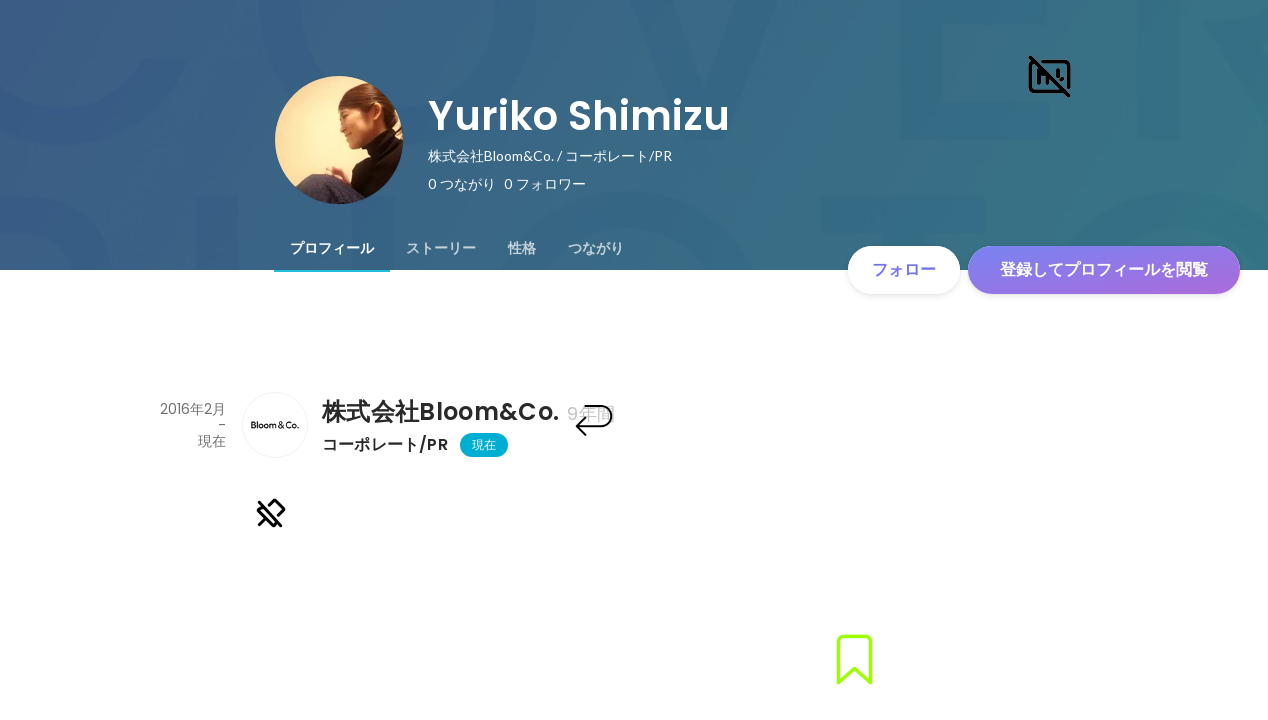 The width and height of the screenshot is (1268, 720). I want to click on disable markdown formatting, so click(1049, 76).